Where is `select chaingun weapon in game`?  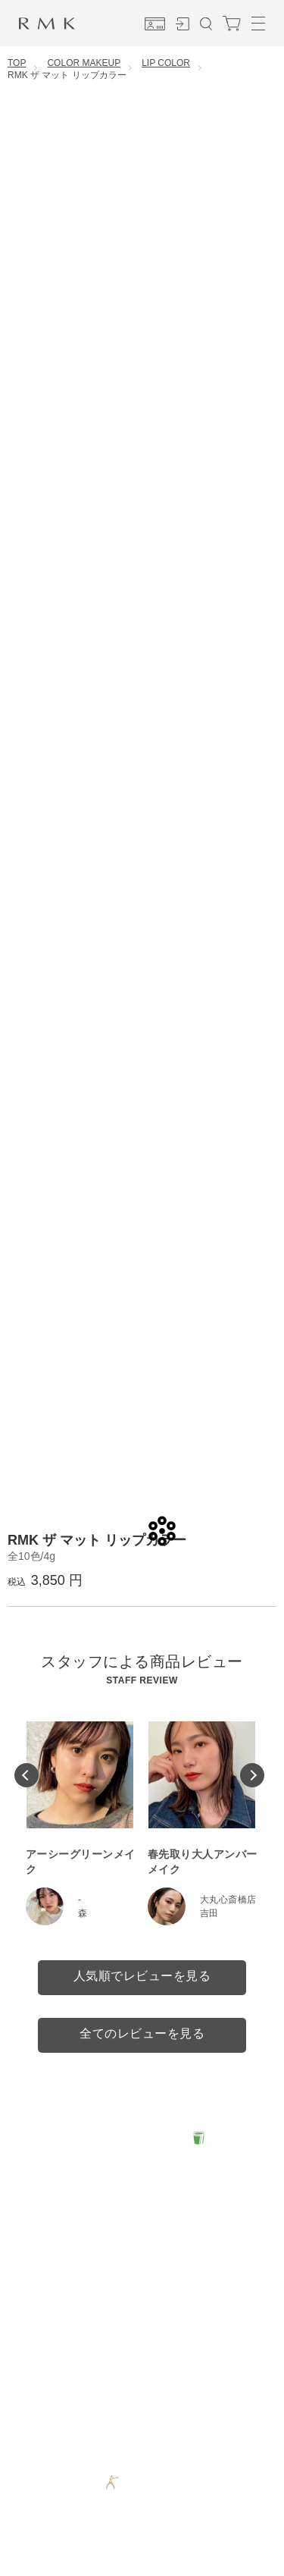 select chaingun weapon in game is located at coordinates (162, 1531).